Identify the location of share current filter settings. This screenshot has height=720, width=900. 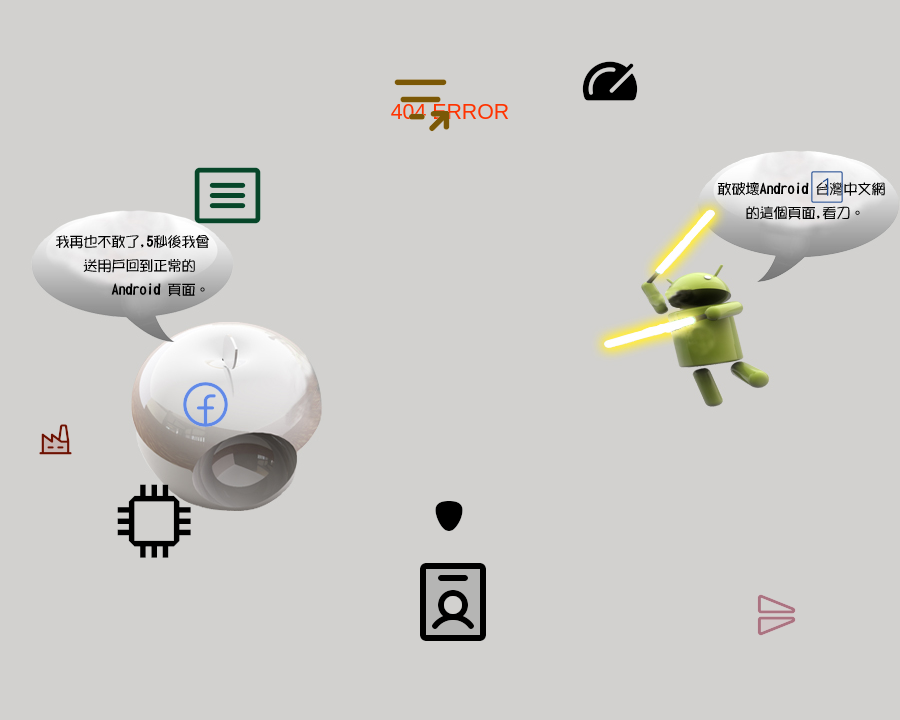
(420, 99).